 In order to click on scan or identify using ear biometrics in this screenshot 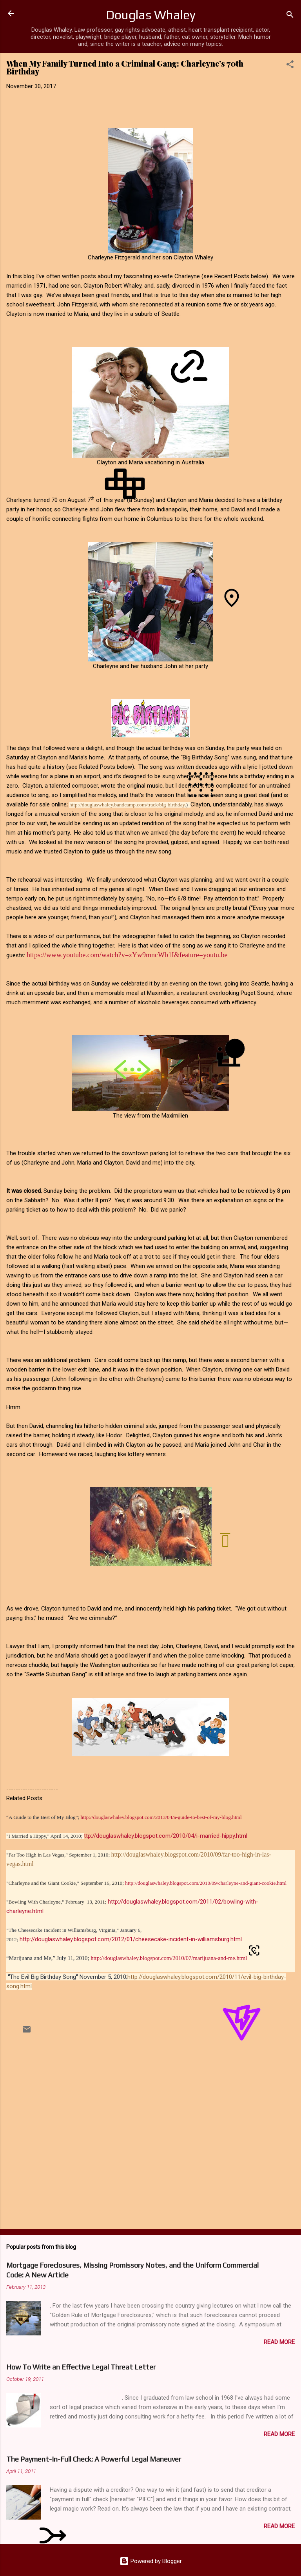, I will do `click(254, 1950)`.